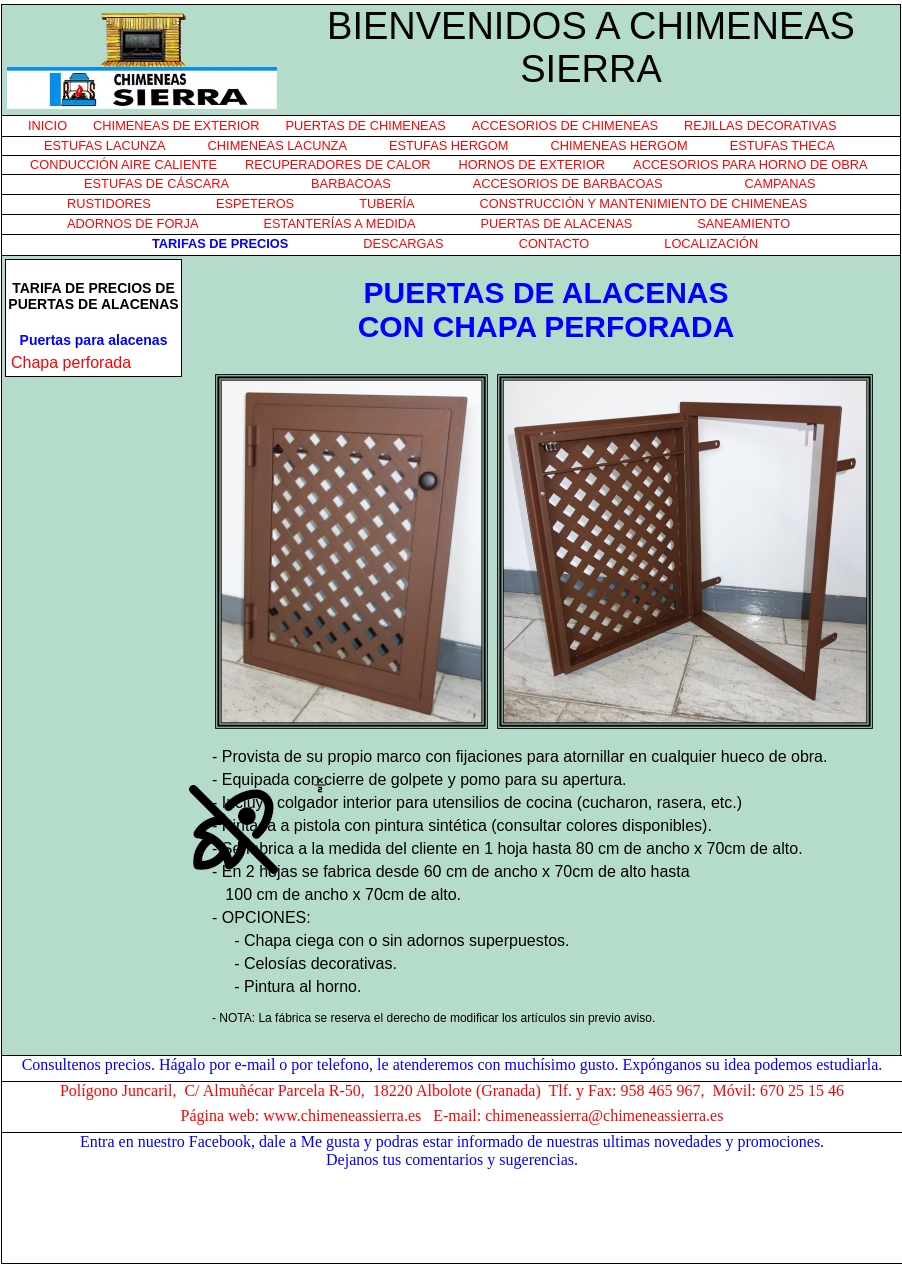  Describe the element at coordinates (320, 785) in the screenshot. I see `perform division calculation` at that location.